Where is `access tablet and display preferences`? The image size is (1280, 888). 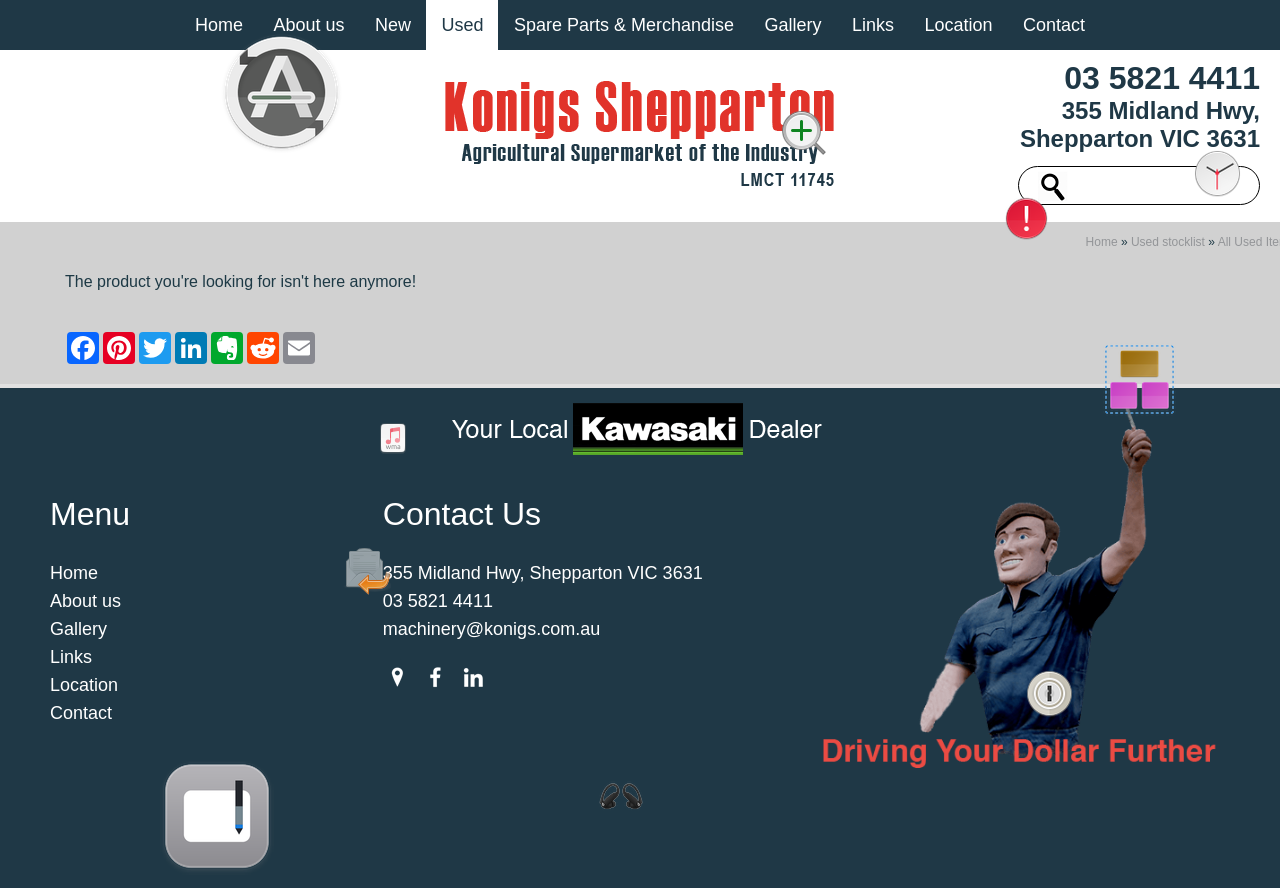 access tablet and display preferences is located at coordinates (217, 818).